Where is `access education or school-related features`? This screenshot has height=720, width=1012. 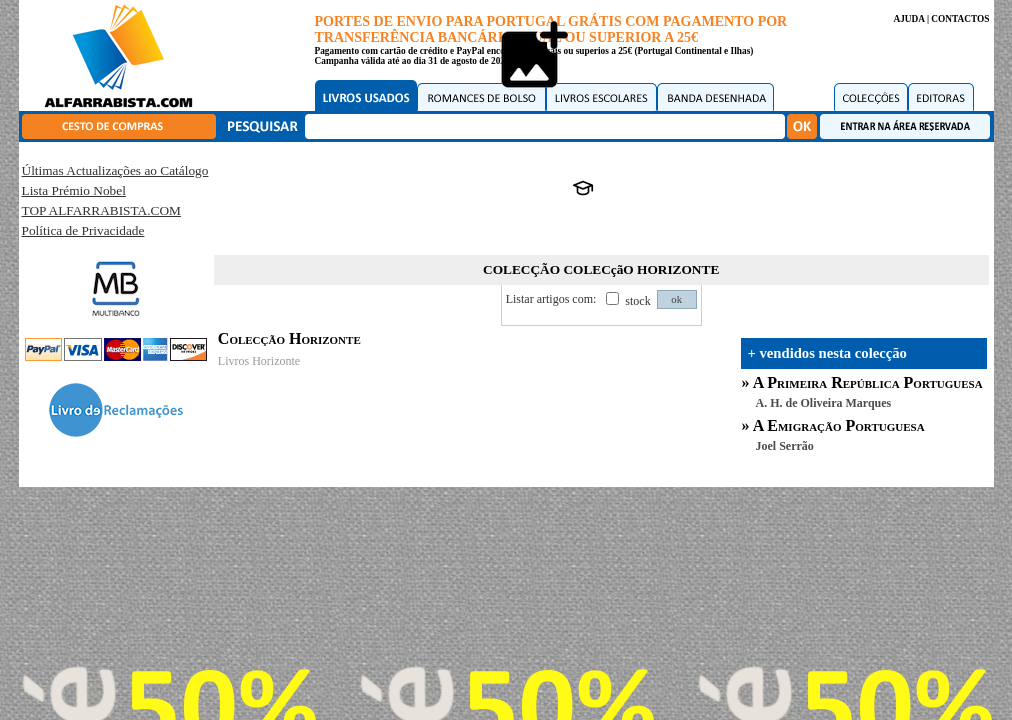
access education or school-related features is located at coordinates (583, 188).